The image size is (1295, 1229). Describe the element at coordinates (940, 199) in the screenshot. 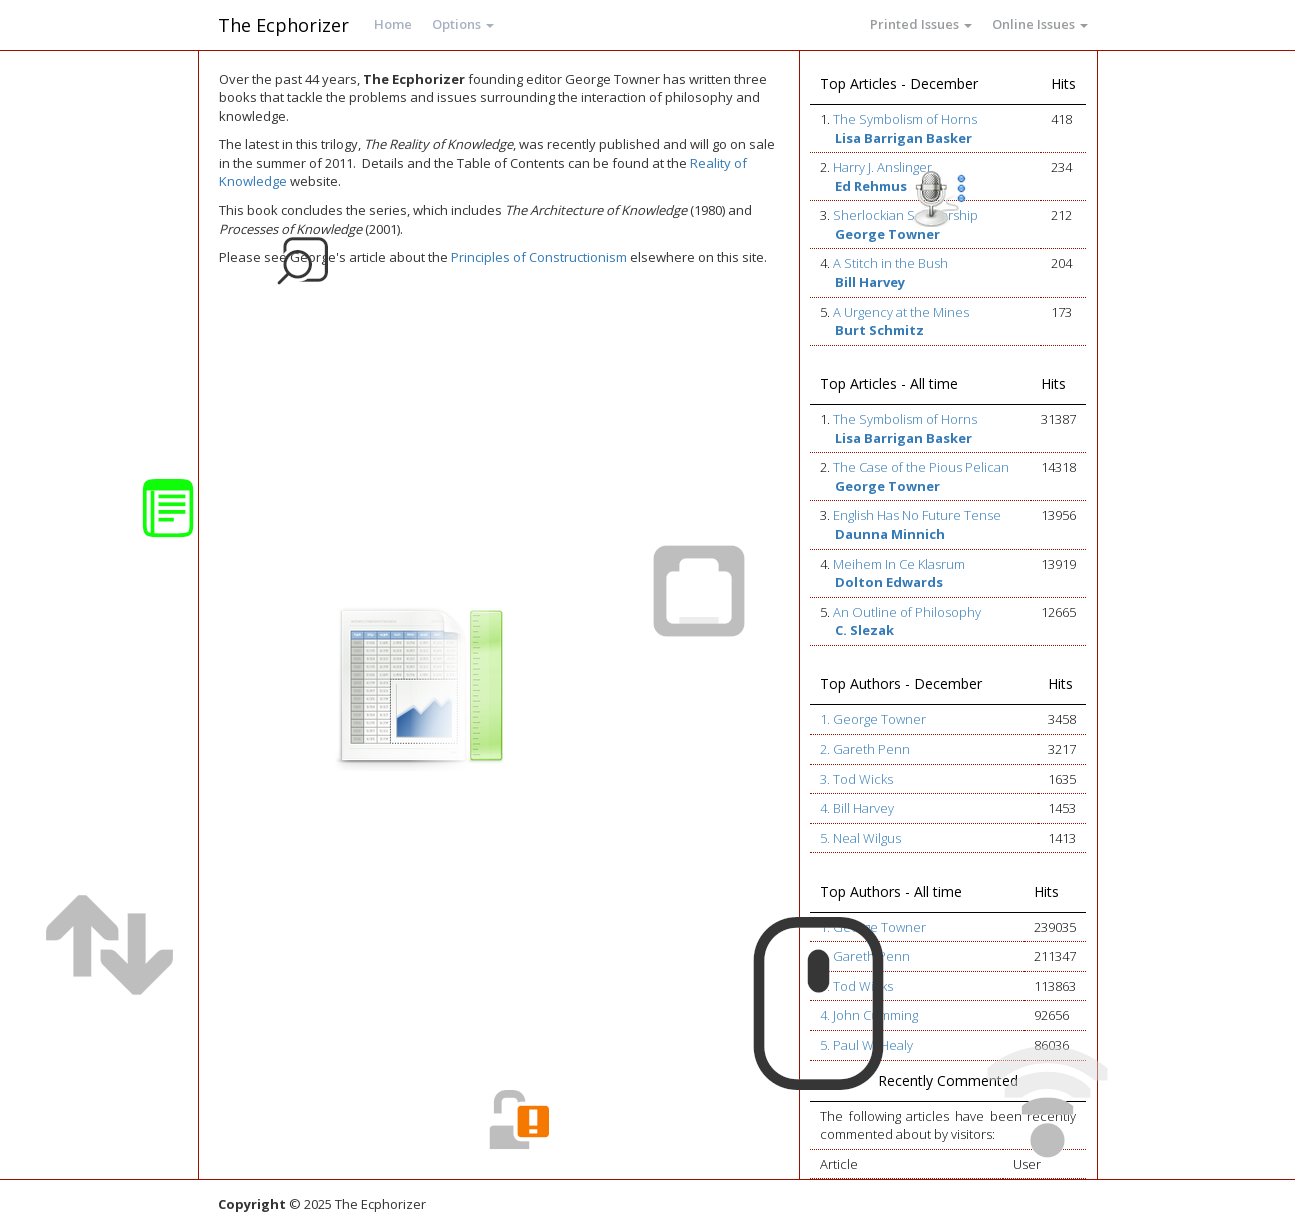

I see `microphone input level is high` at that location.